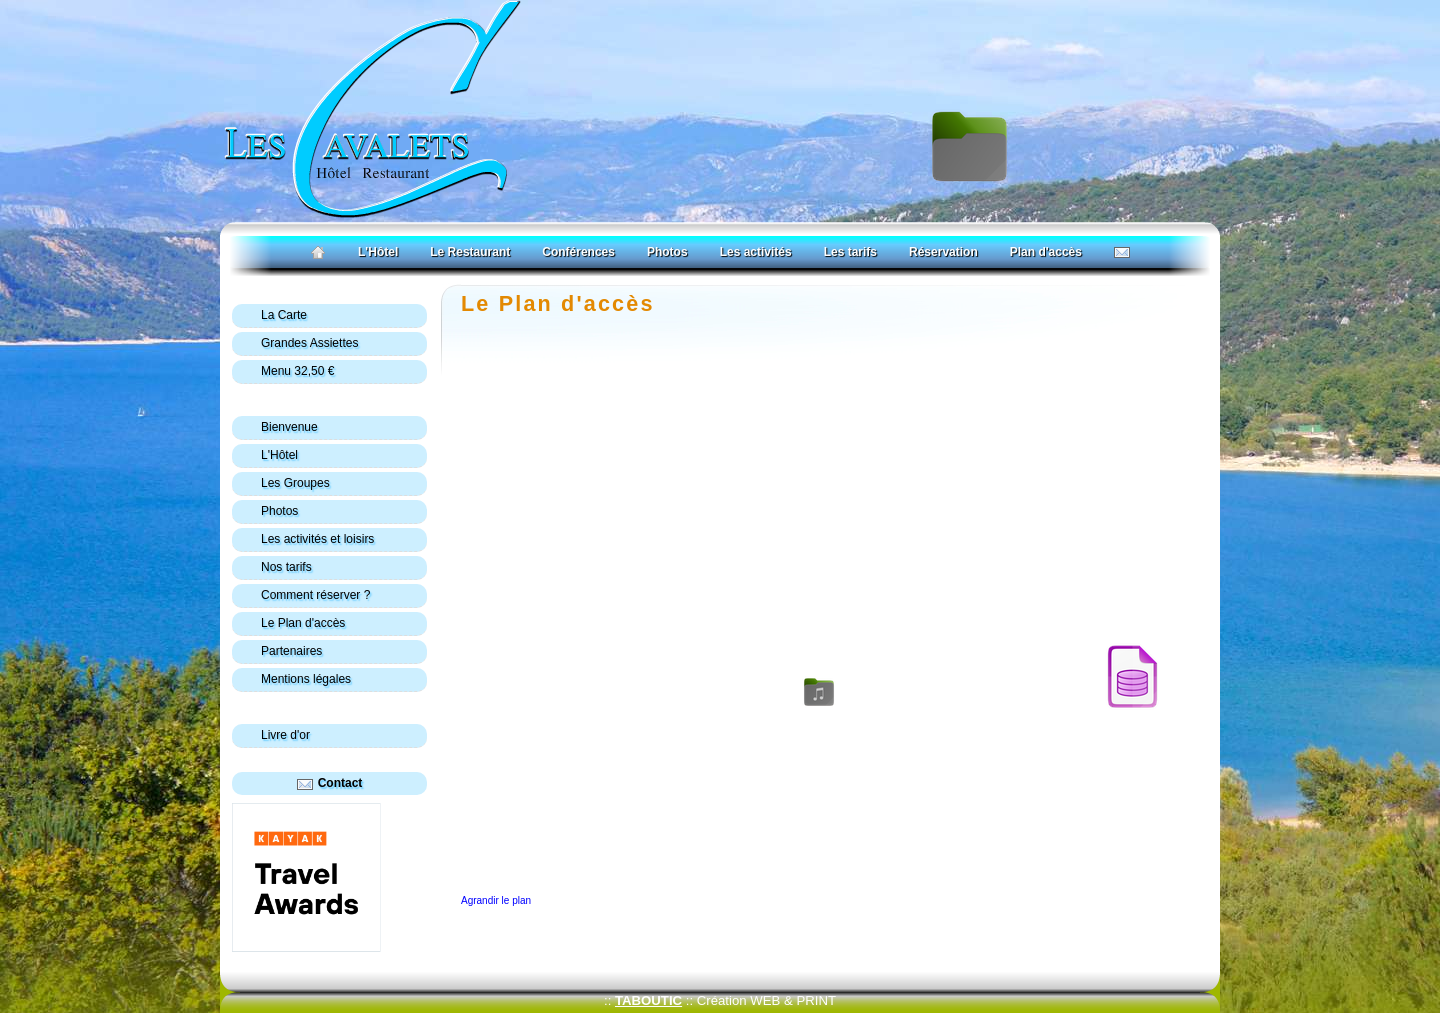 Image resolution: width=1440 pixels, height=1013 pixels. Describe the element at coordinates (1132, 676) in the screenshot. I see `open a database file` at that location.